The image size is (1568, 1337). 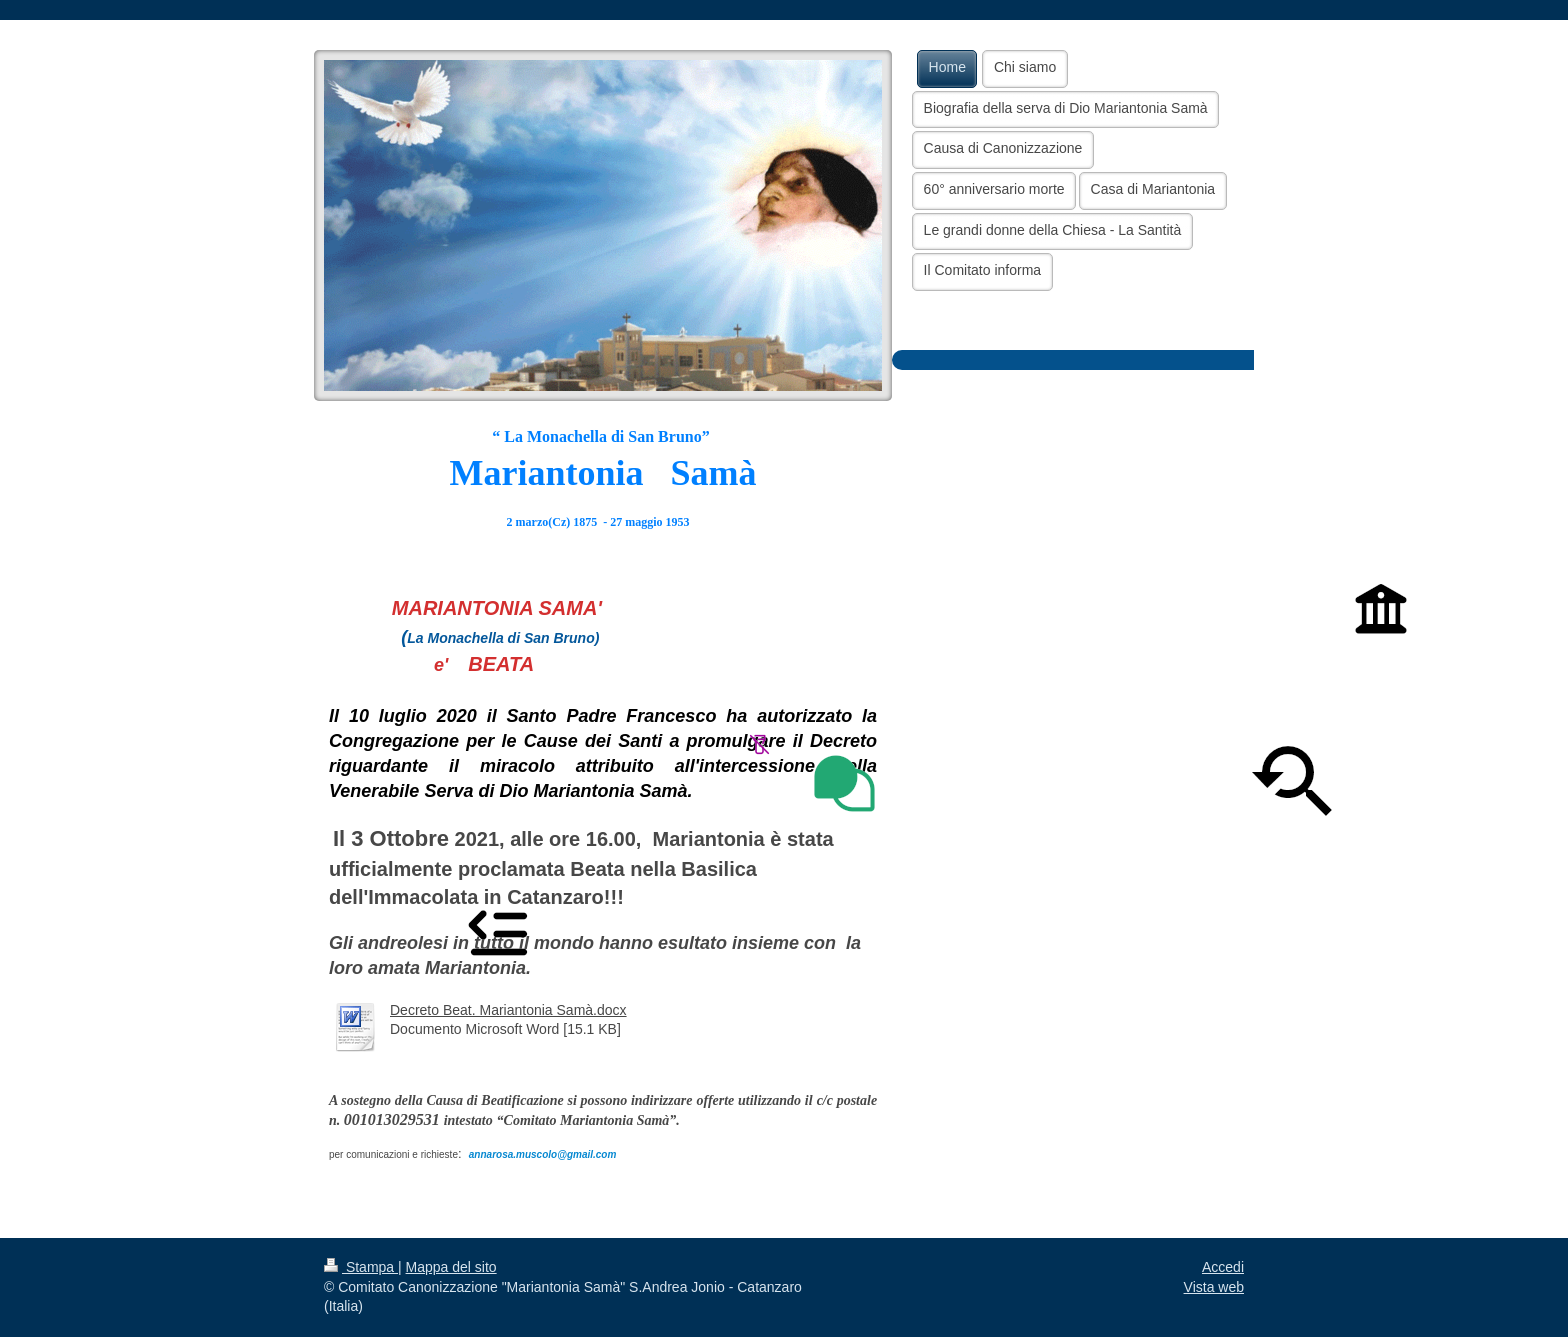 I want to click on open messaging or chat conversations, so click(x=844, y=783).